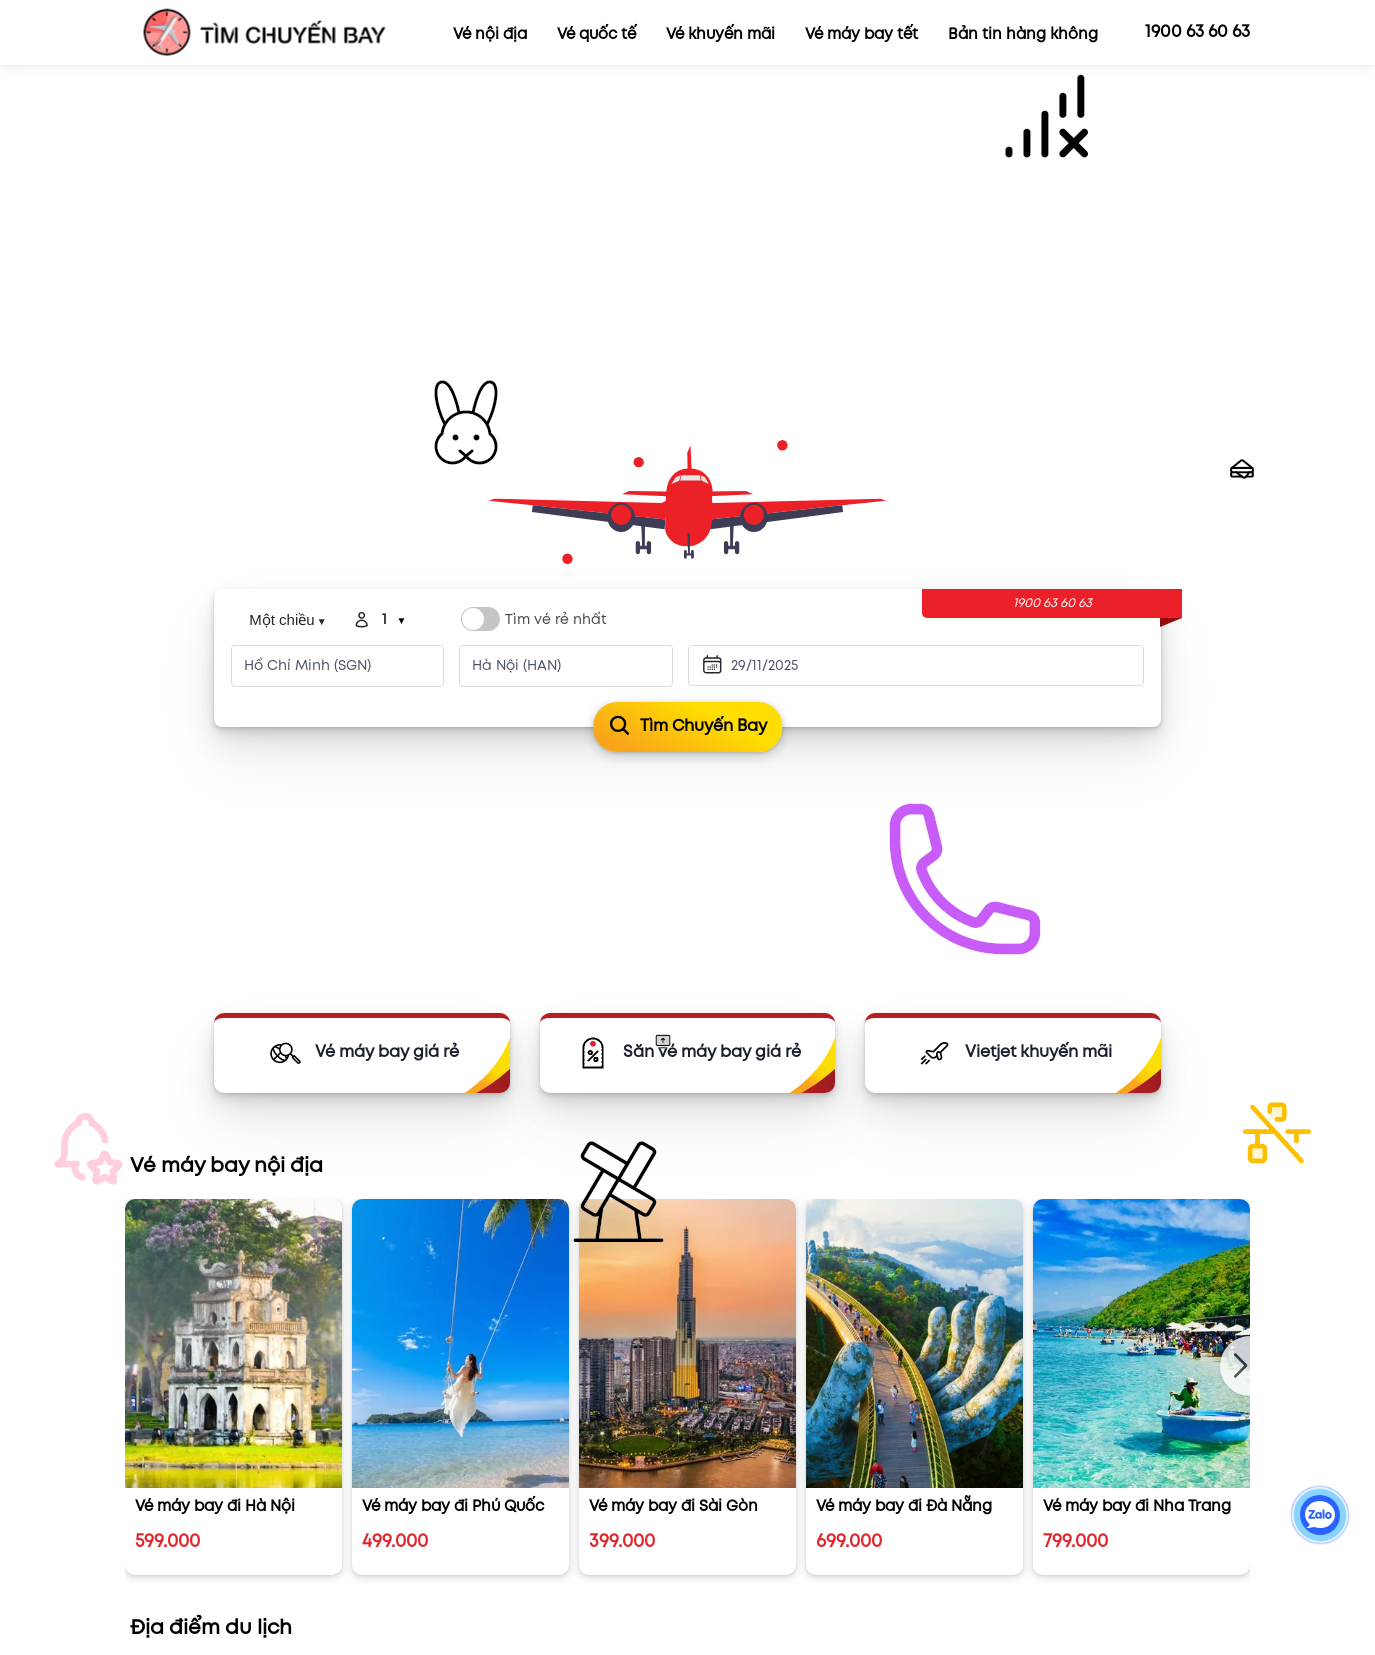 The width and height of the screenshot is (1375, 1655). Describe the element at coordinates (618, 1193) in the screenshot. I see `access wind energy or renewable power settings` at that location.